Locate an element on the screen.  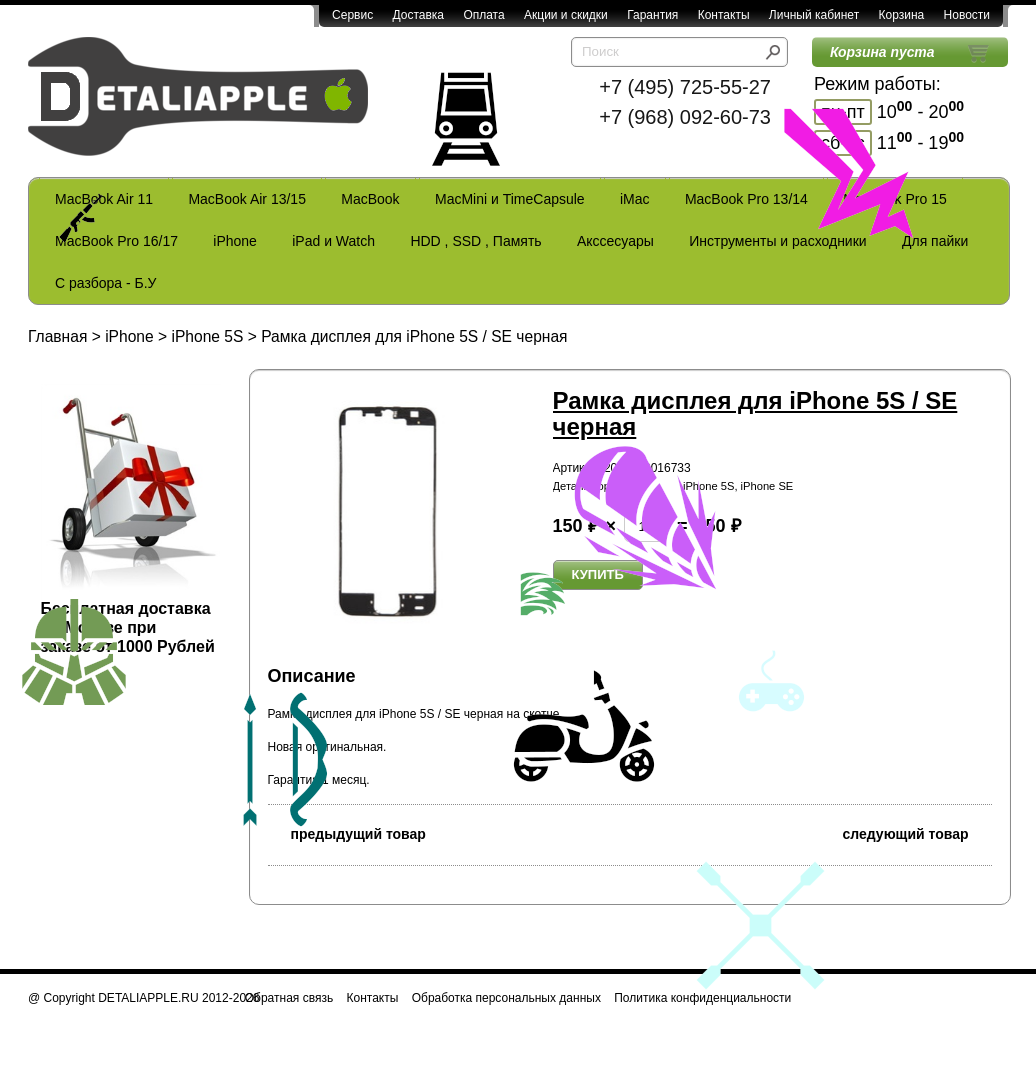
weapon or firearm item in game inventory is located at coordinates (81, 218).